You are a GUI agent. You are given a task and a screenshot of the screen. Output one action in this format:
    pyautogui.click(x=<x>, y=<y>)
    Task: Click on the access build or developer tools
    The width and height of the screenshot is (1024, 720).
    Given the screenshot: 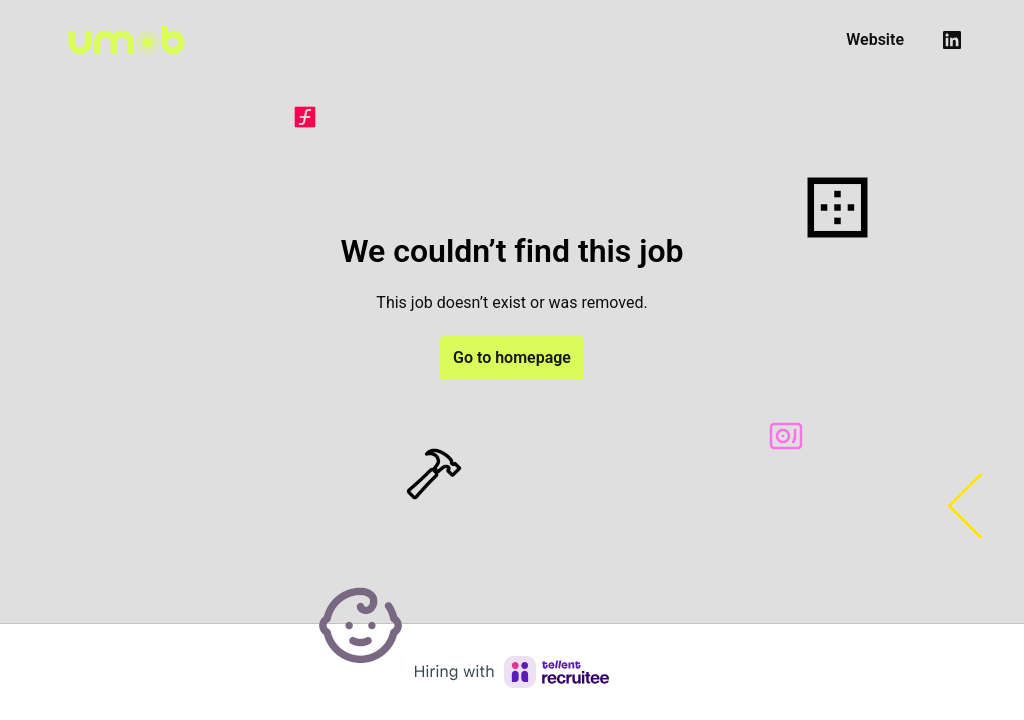 What is the action you would take?
    pyautogui.click(x=434, y=474)
    